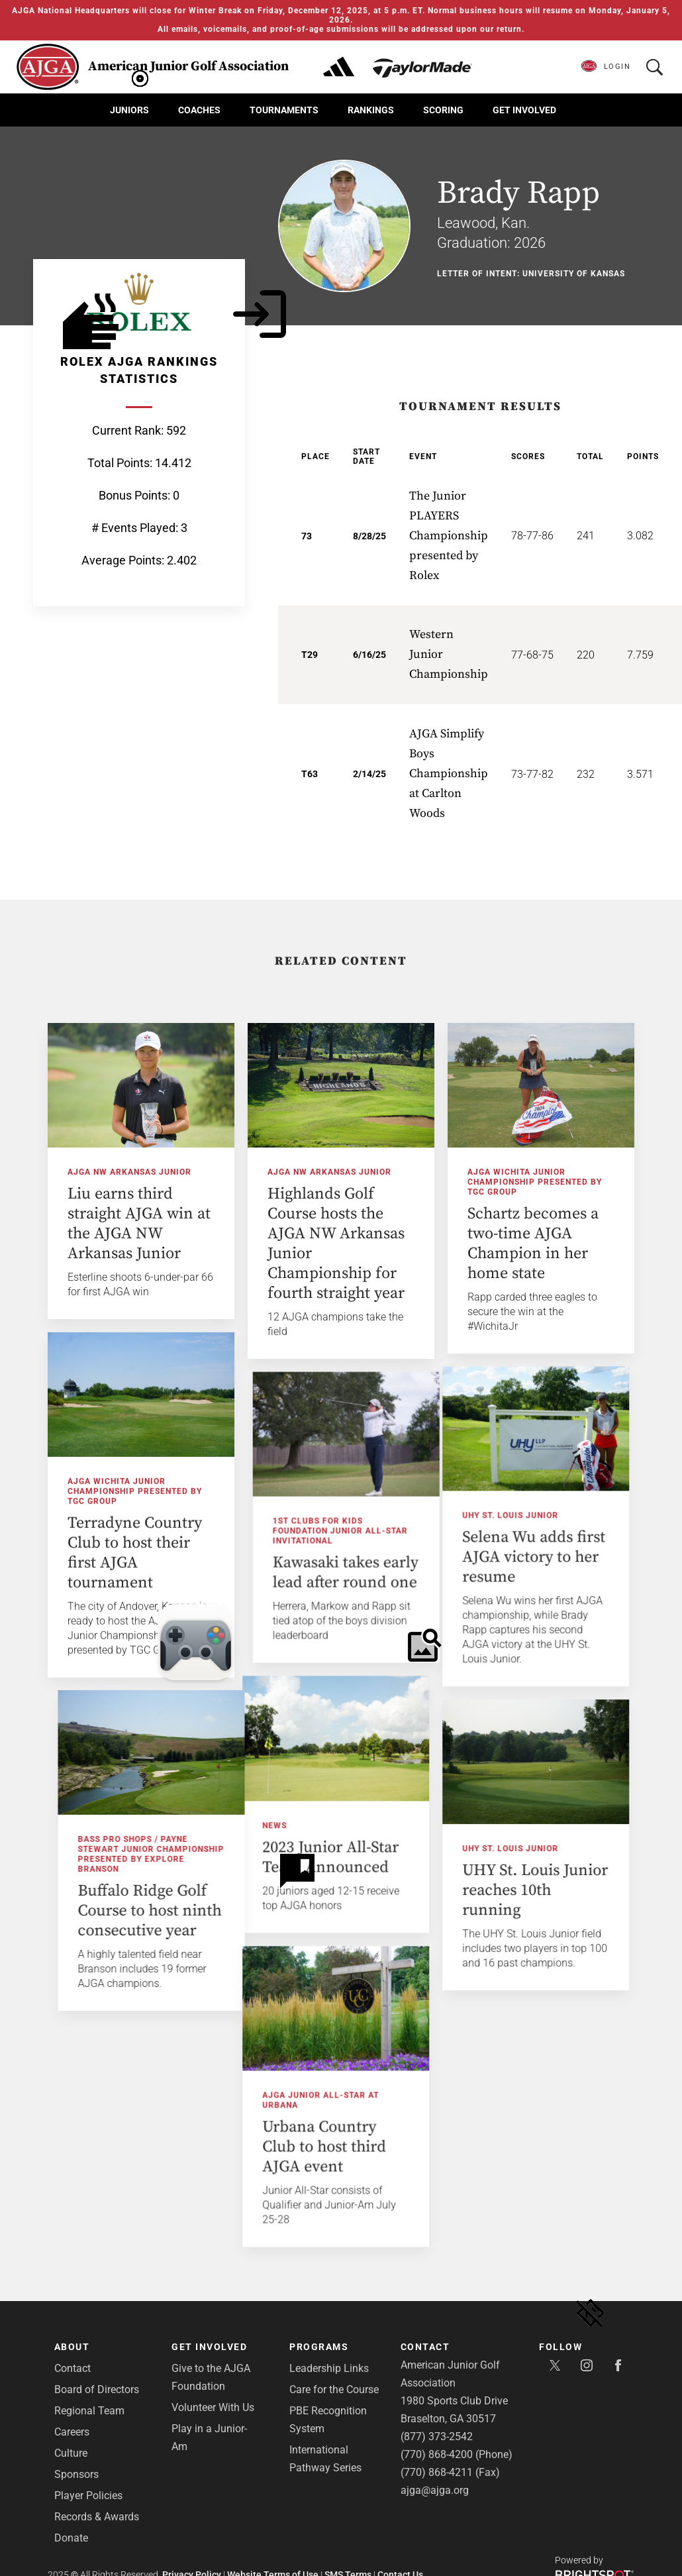 The height and width of the screenshot is (2576, 682). What do you see at coordinates (92, 320) in the screenshot?
I see `activate hand dryer` at bounding box center [92, 320].